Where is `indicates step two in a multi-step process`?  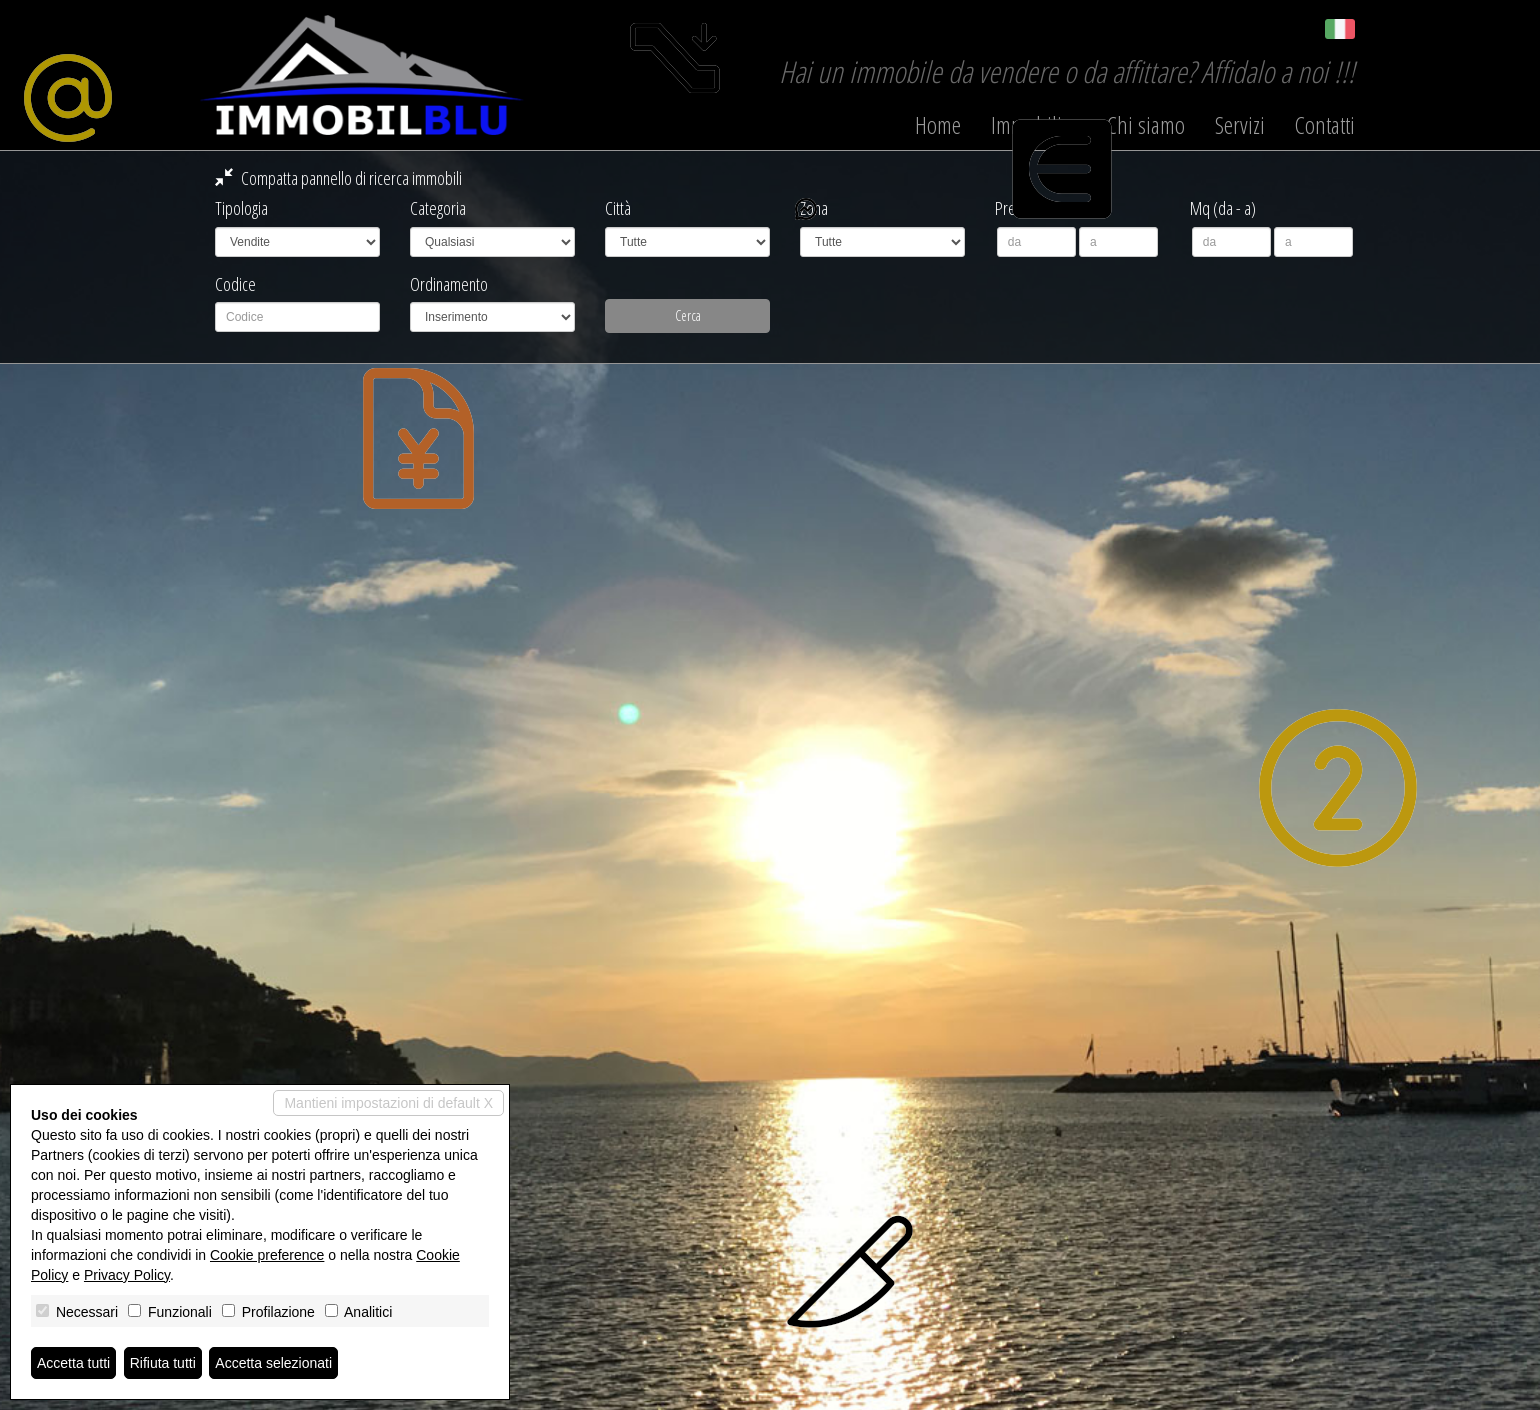 indicates step two in a multi-step process is located at coordinates (1338, 788).